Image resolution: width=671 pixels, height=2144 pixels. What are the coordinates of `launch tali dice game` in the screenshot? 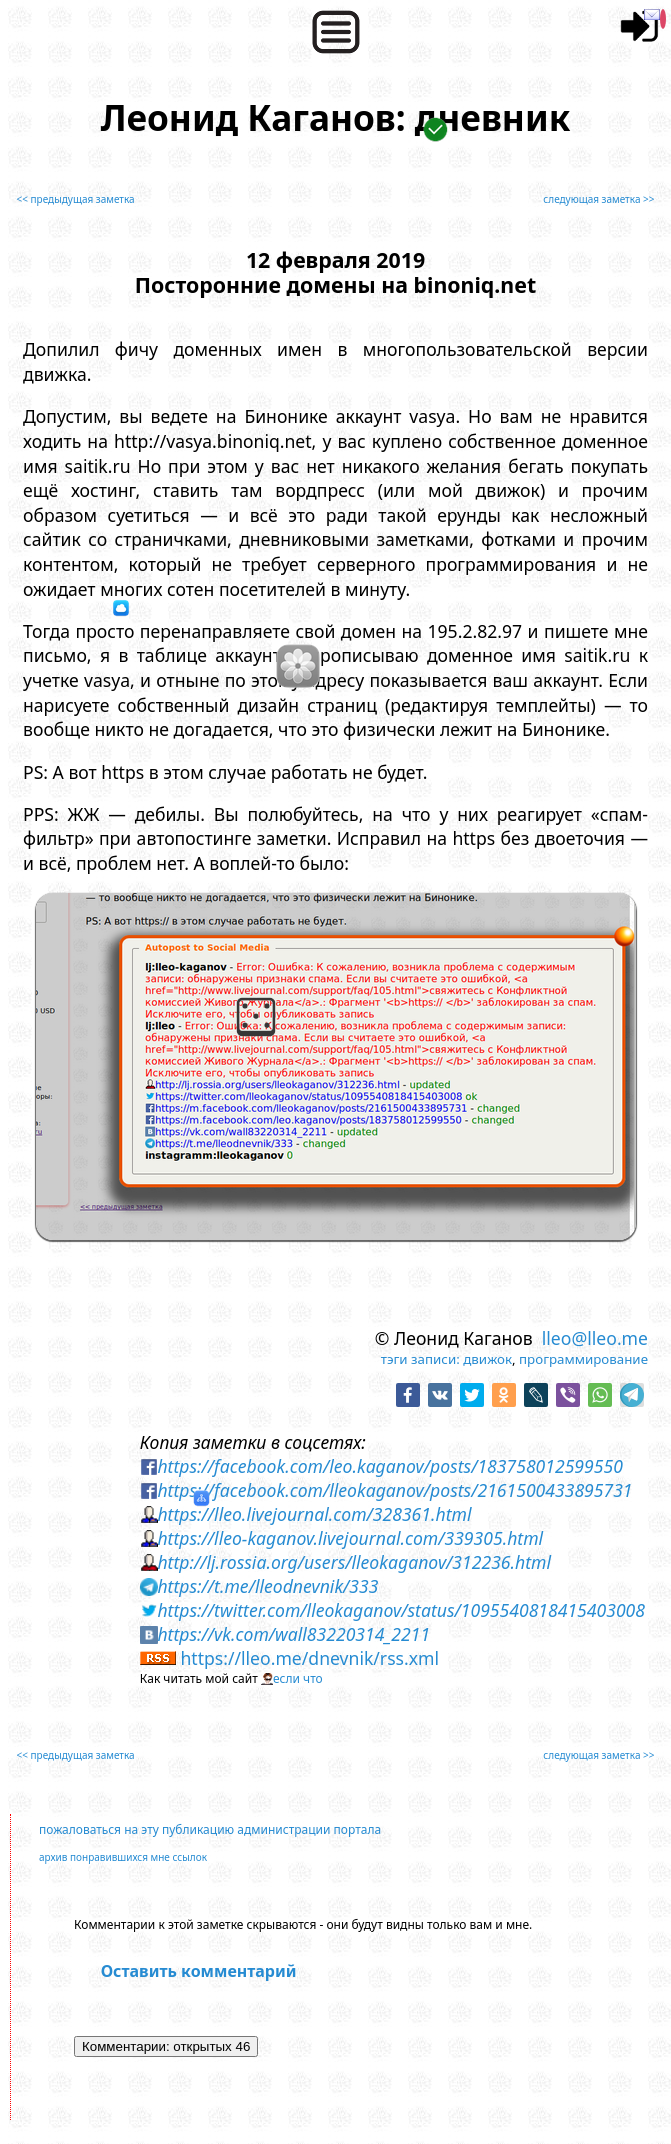 It's located at (256, 1017).